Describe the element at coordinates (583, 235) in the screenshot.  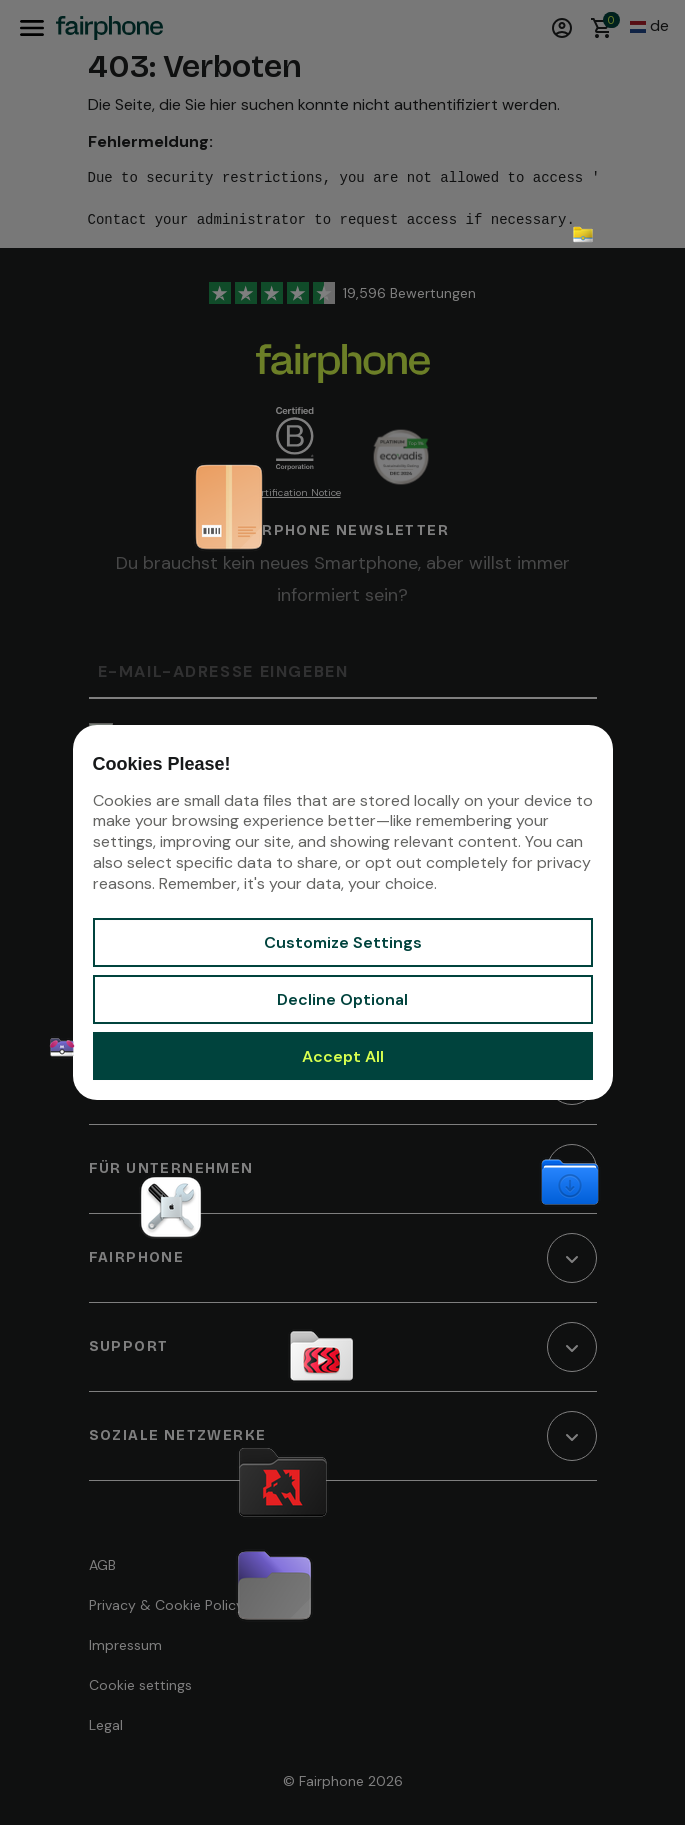
I see `folder containing pokémon park ball game files` at that location.